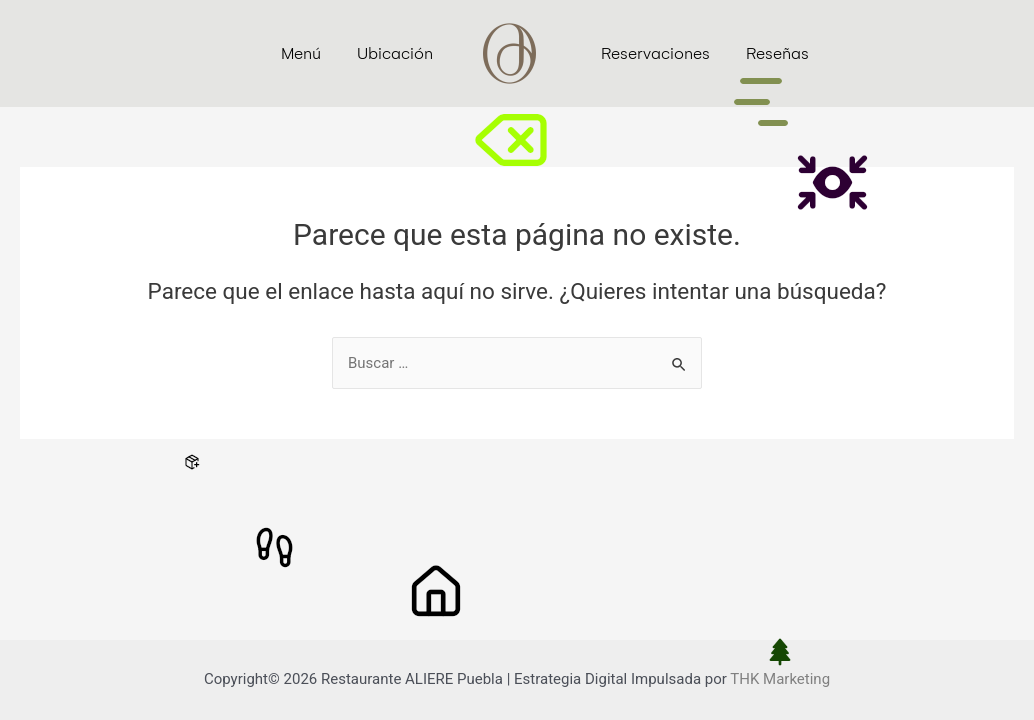 This screenshot has height=720, width=1034. I want to click on navigate to home screen, so click(436, 592).